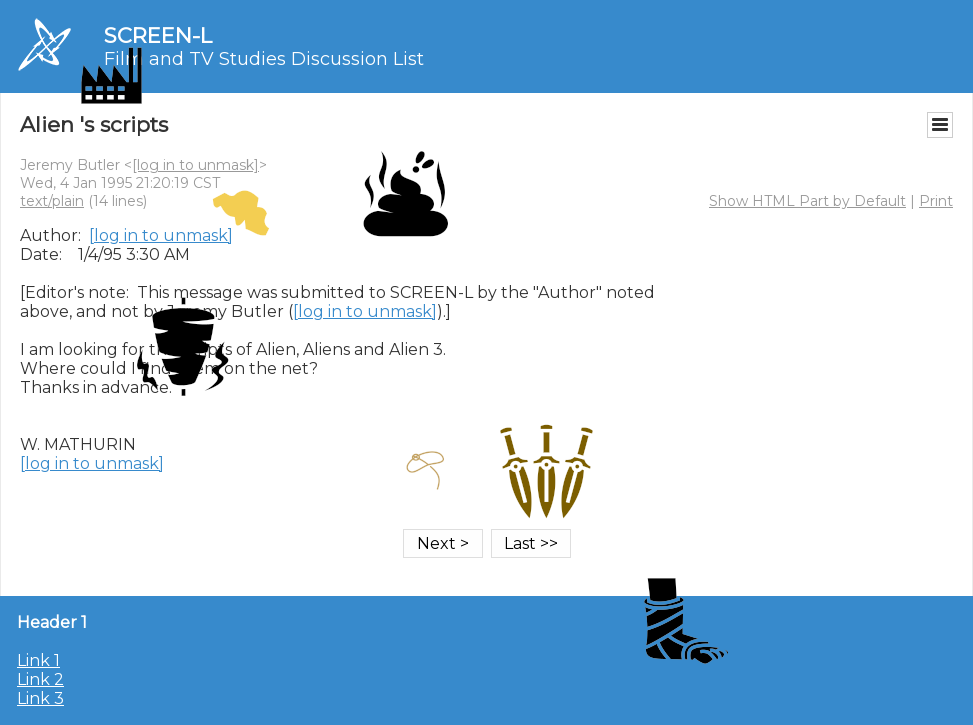 Image resolution: width=973 pixels, height=725 pixels. I want to click on access food or restaurant options in a game, so click(183, 346).